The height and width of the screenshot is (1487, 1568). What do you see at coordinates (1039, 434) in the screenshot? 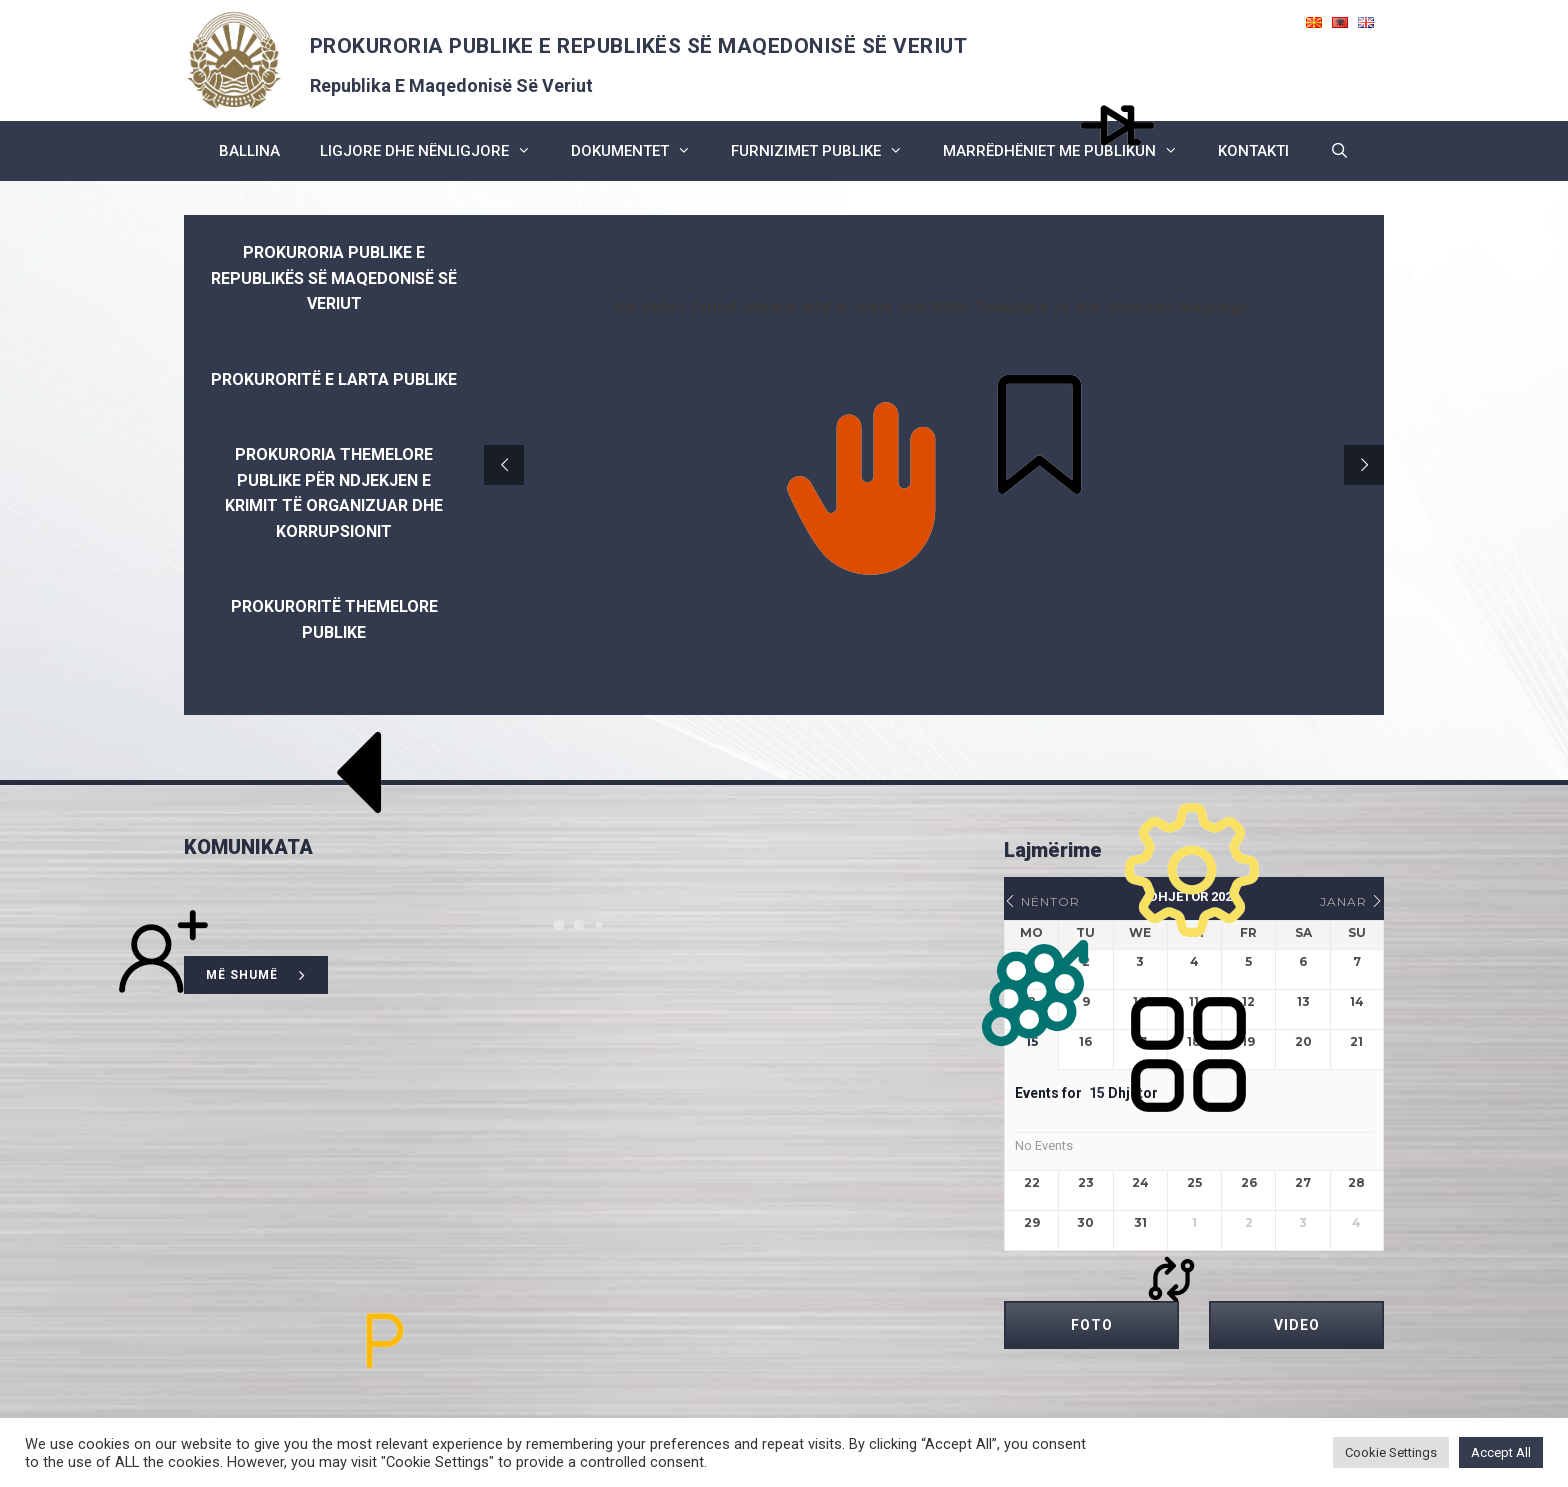
I see `save this item for later` at bounding box center [1039, 434].